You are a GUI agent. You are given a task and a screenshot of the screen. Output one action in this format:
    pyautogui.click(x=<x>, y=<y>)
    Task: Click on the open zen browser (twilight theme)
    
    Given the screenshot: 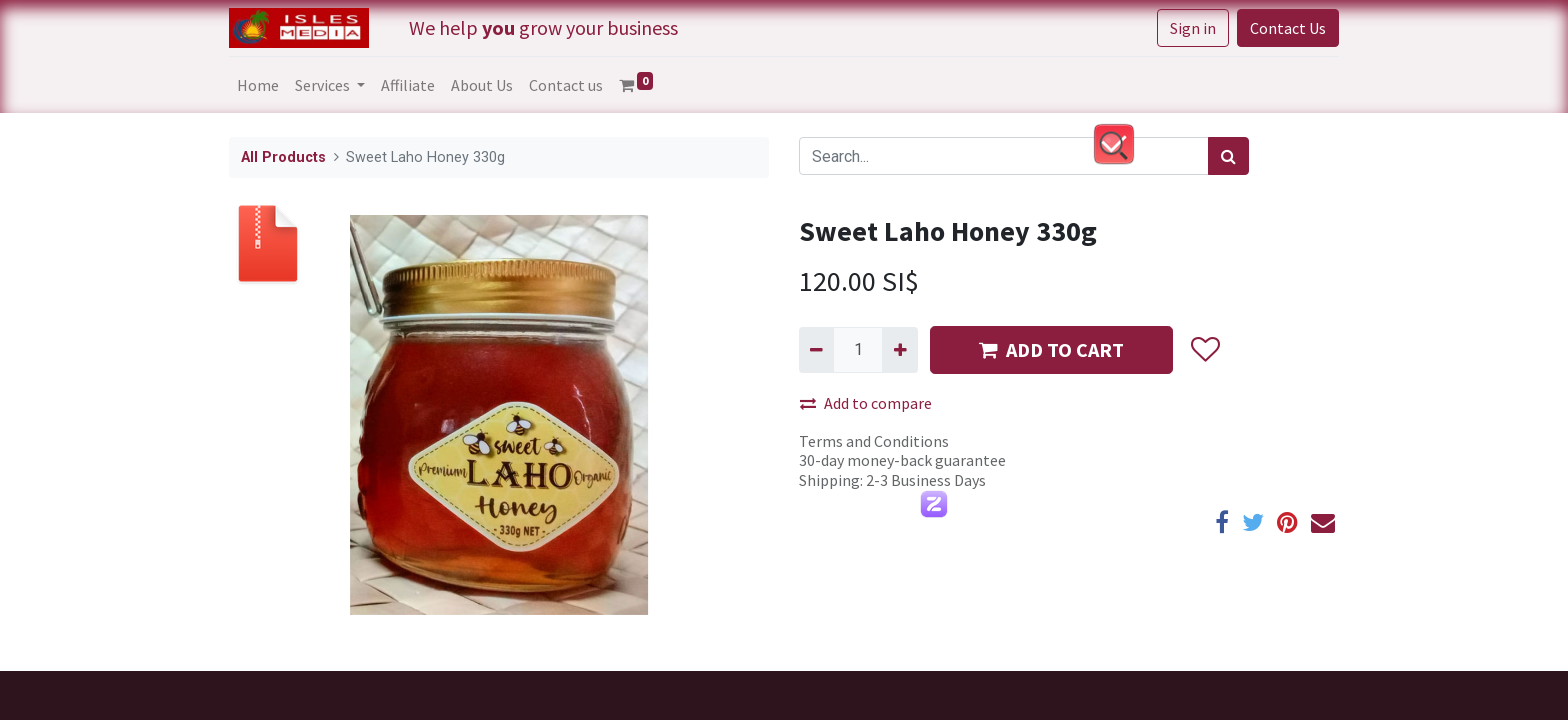 What is the action you would take?
    pyautogui.click(x=934, y=504)
    